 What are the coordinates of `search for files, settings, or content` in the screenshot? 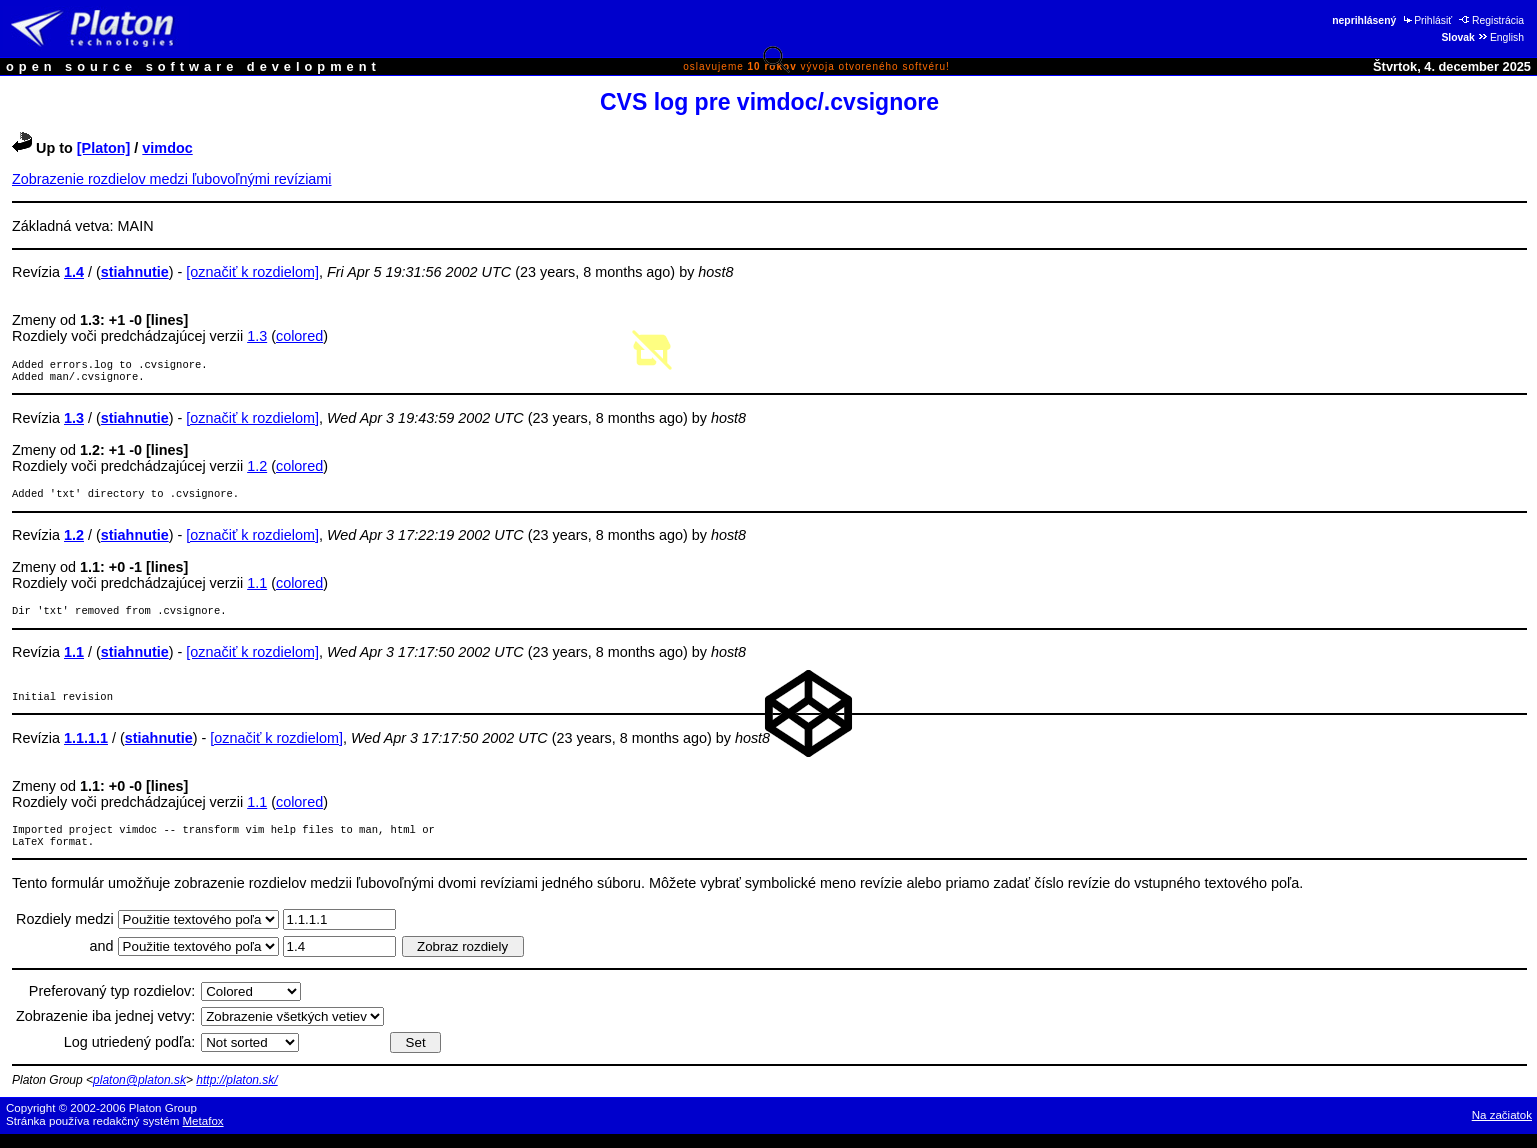 It's located at (776, 59).